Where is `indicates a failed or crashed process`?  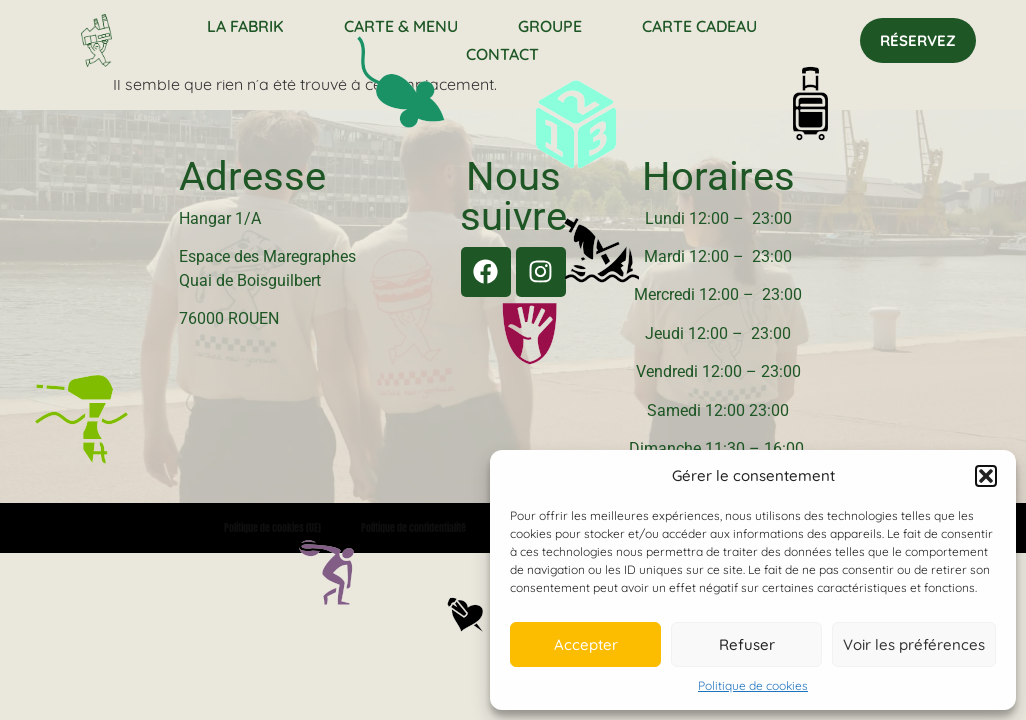
indicates a failed or crashed process is located at coordinates (602, 245).